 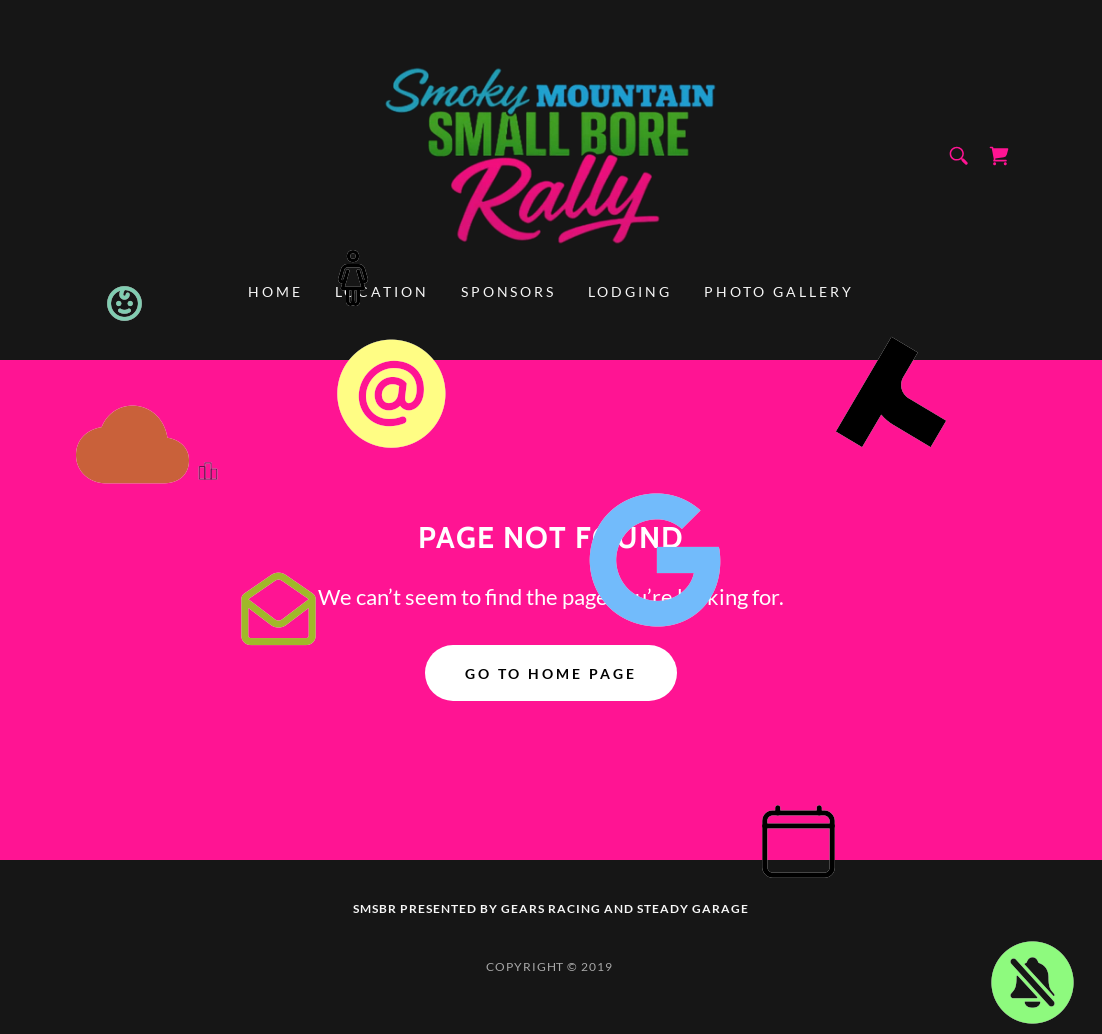 What do you see at coordinates (391, 393) in the screenshot?
I see `access email or contact options` at bounding box center [391, 393].